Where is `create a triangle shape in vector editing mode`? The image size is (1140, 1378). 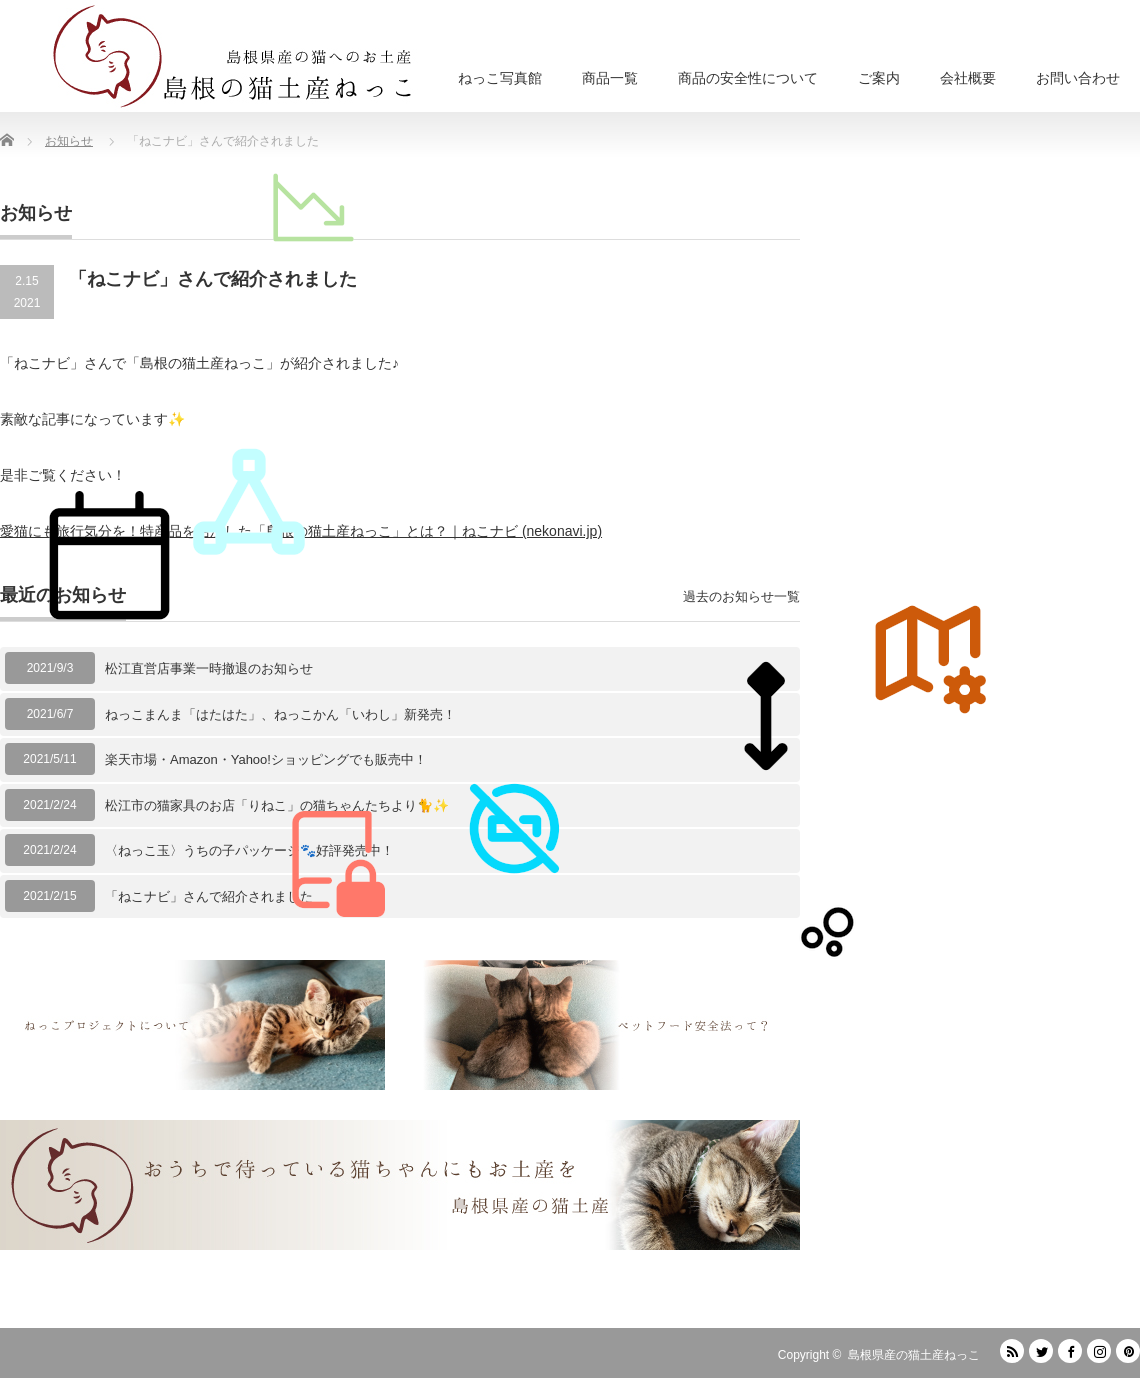 create a triangle shape in vector editing mode is located at coordinates (249, 499).